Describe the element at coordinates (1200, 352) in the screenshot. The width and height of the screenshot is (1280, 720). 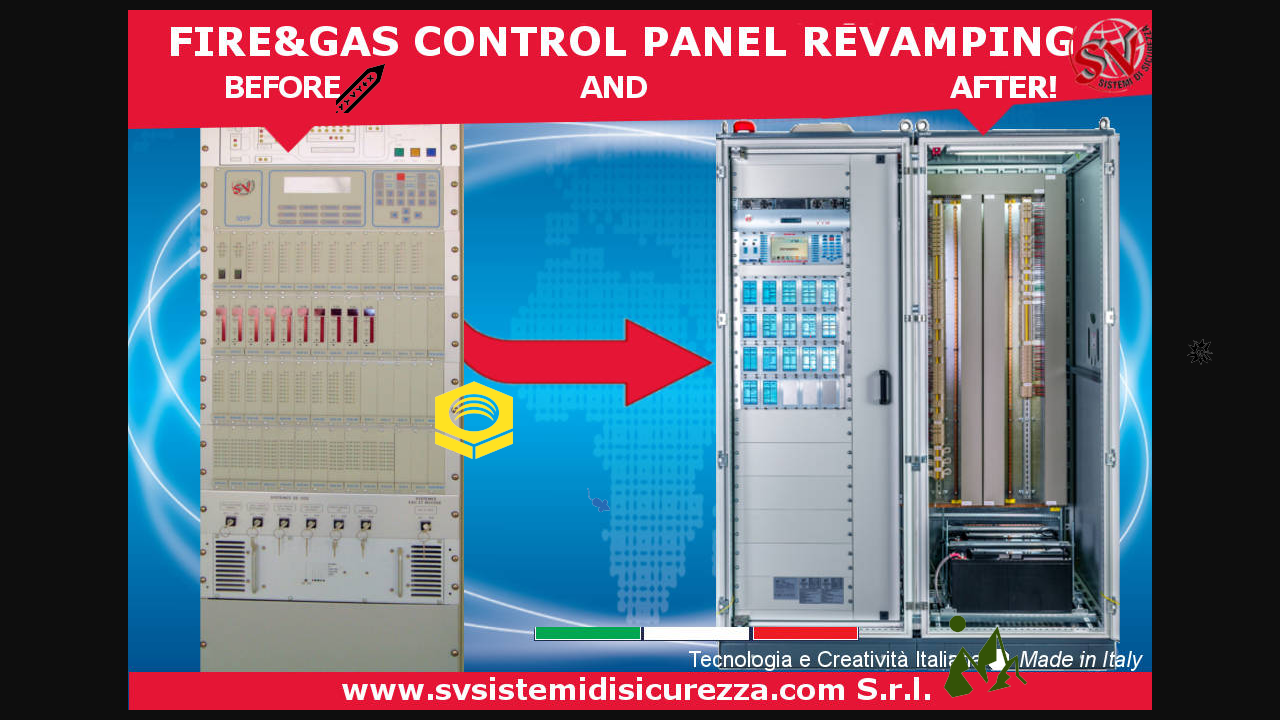
I see `indicates a death or game over event` at that location.